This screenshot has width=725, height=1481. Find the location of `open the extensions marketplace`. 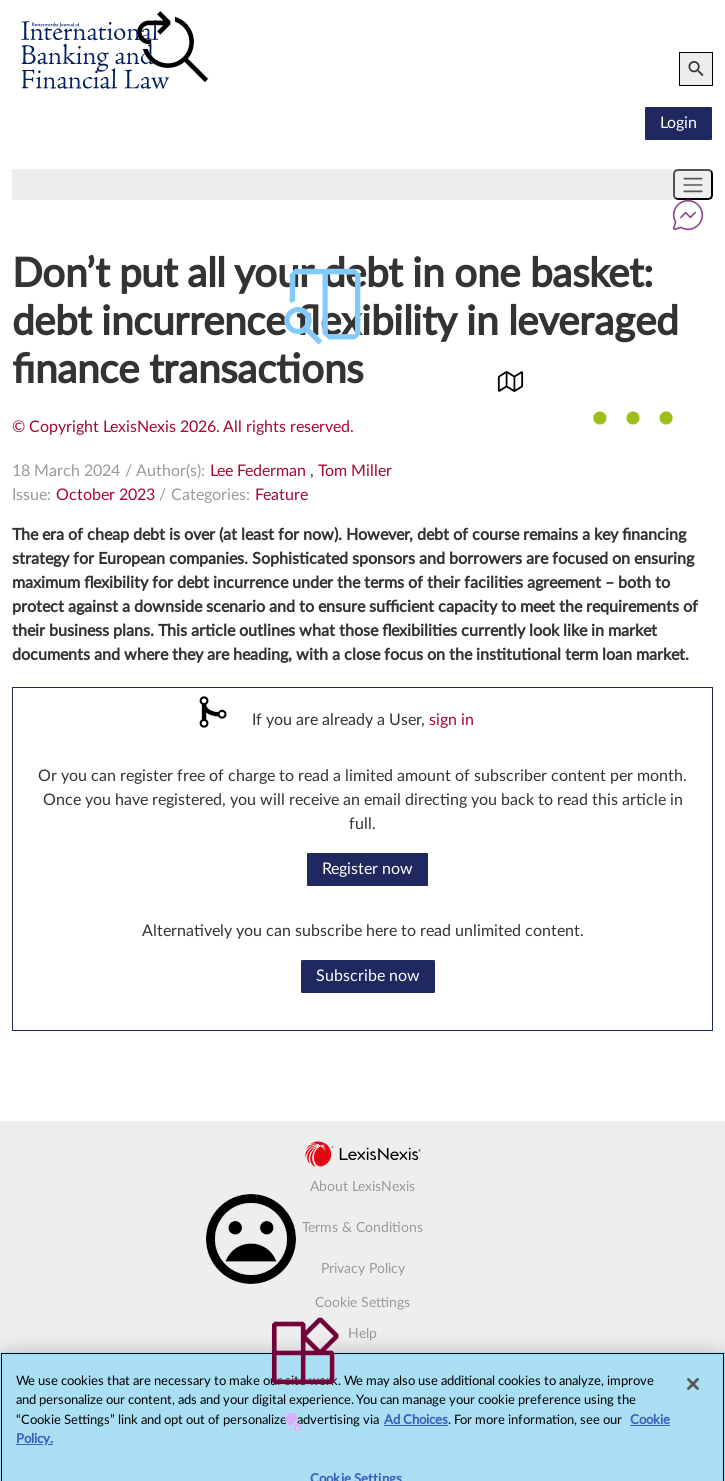

open the extensions marketplace is located at coordinates (302, 1350).